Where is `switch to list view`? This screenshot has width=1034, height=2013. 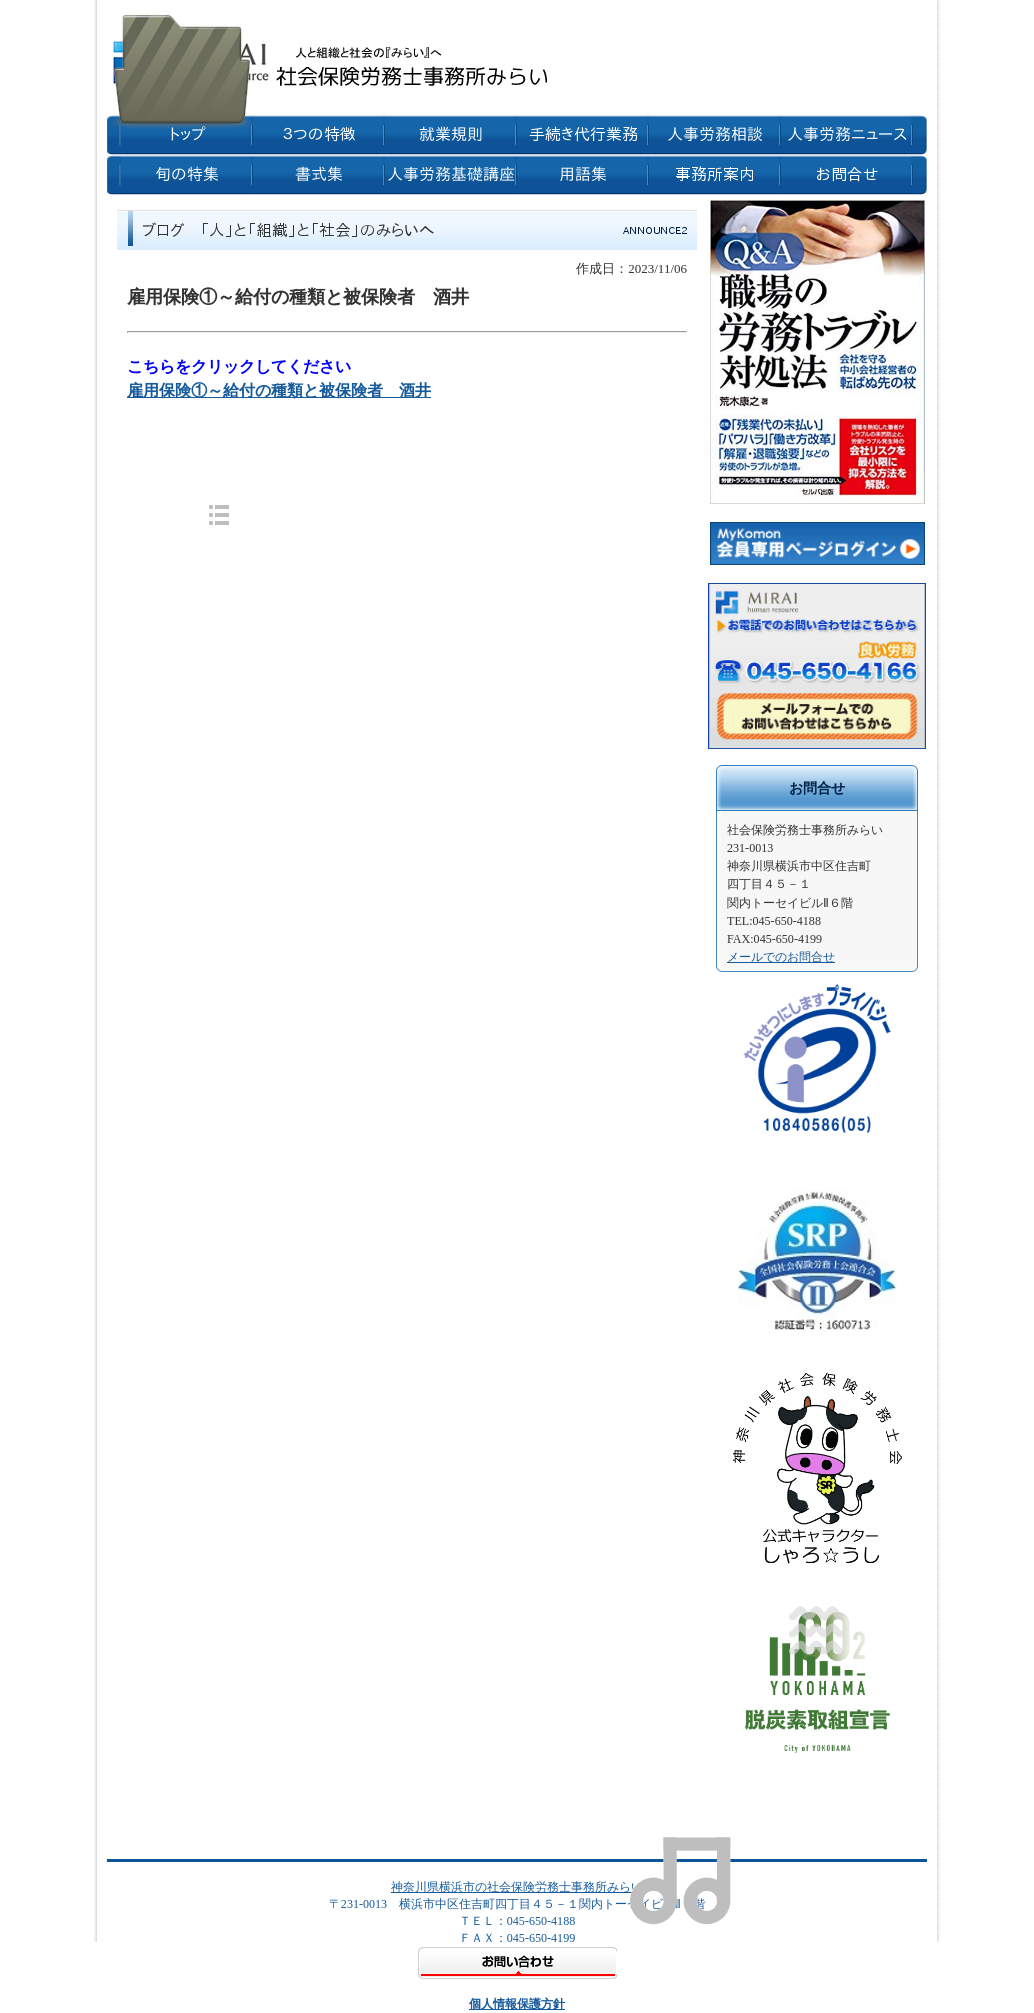
switch to list view is located at coordinates (219, 515).